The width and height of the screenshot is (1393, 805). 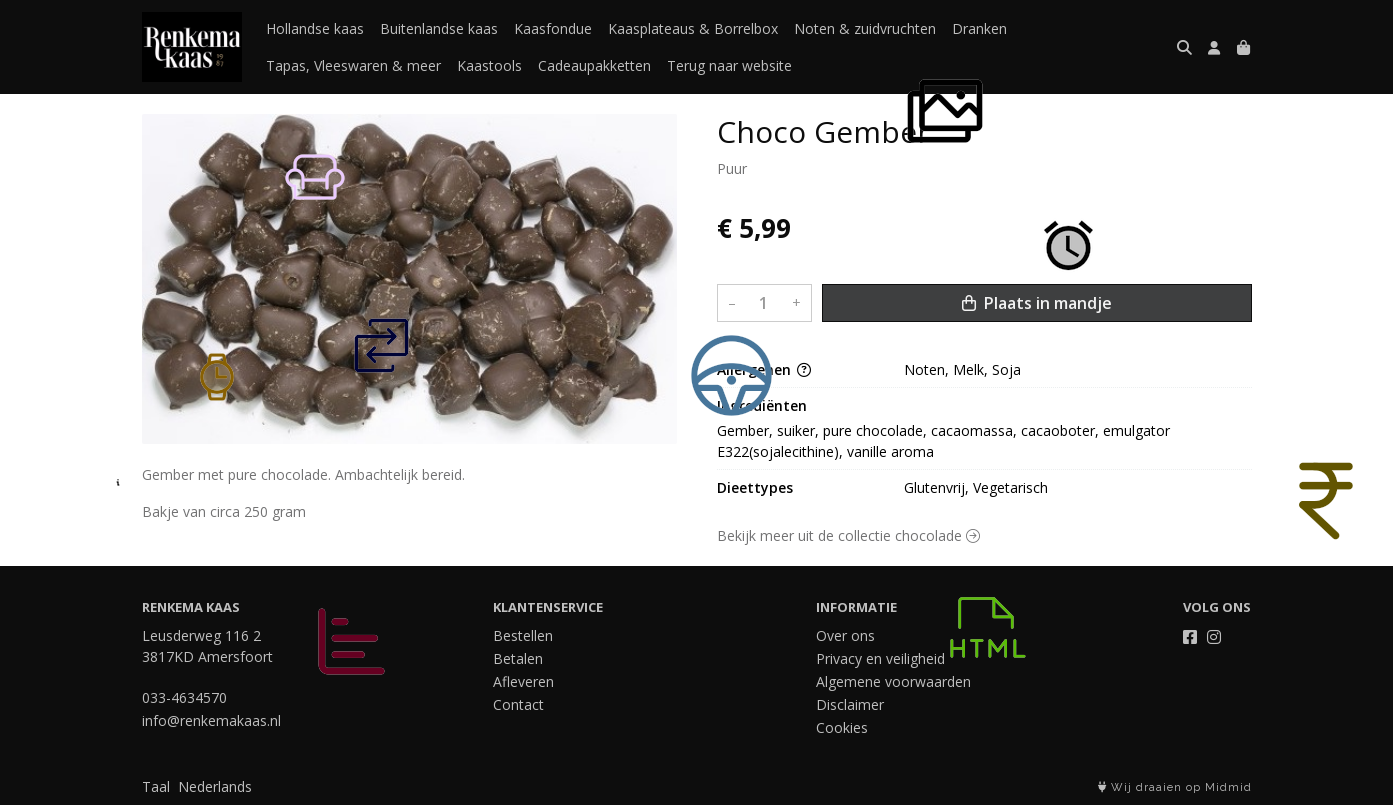 What do you see at coordinates (381, 345) in the screenshot?
I see `swap or exchange items` at bounding box center [381, 345].